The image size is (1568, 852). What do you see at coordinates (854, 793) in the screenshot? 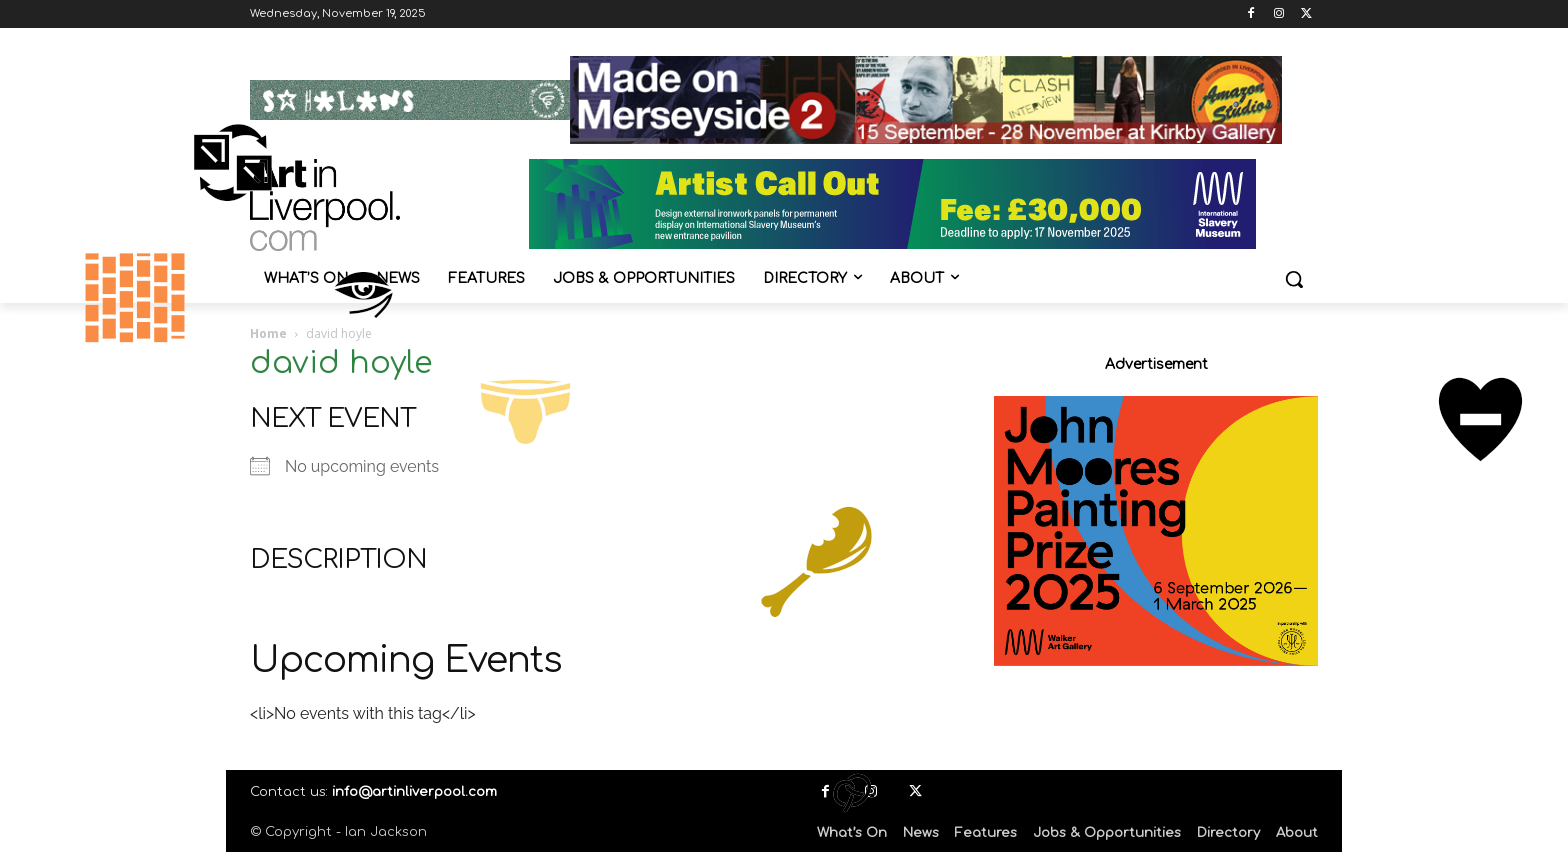
I see `browse bakery or snack items` at bounding box center [854, 793].